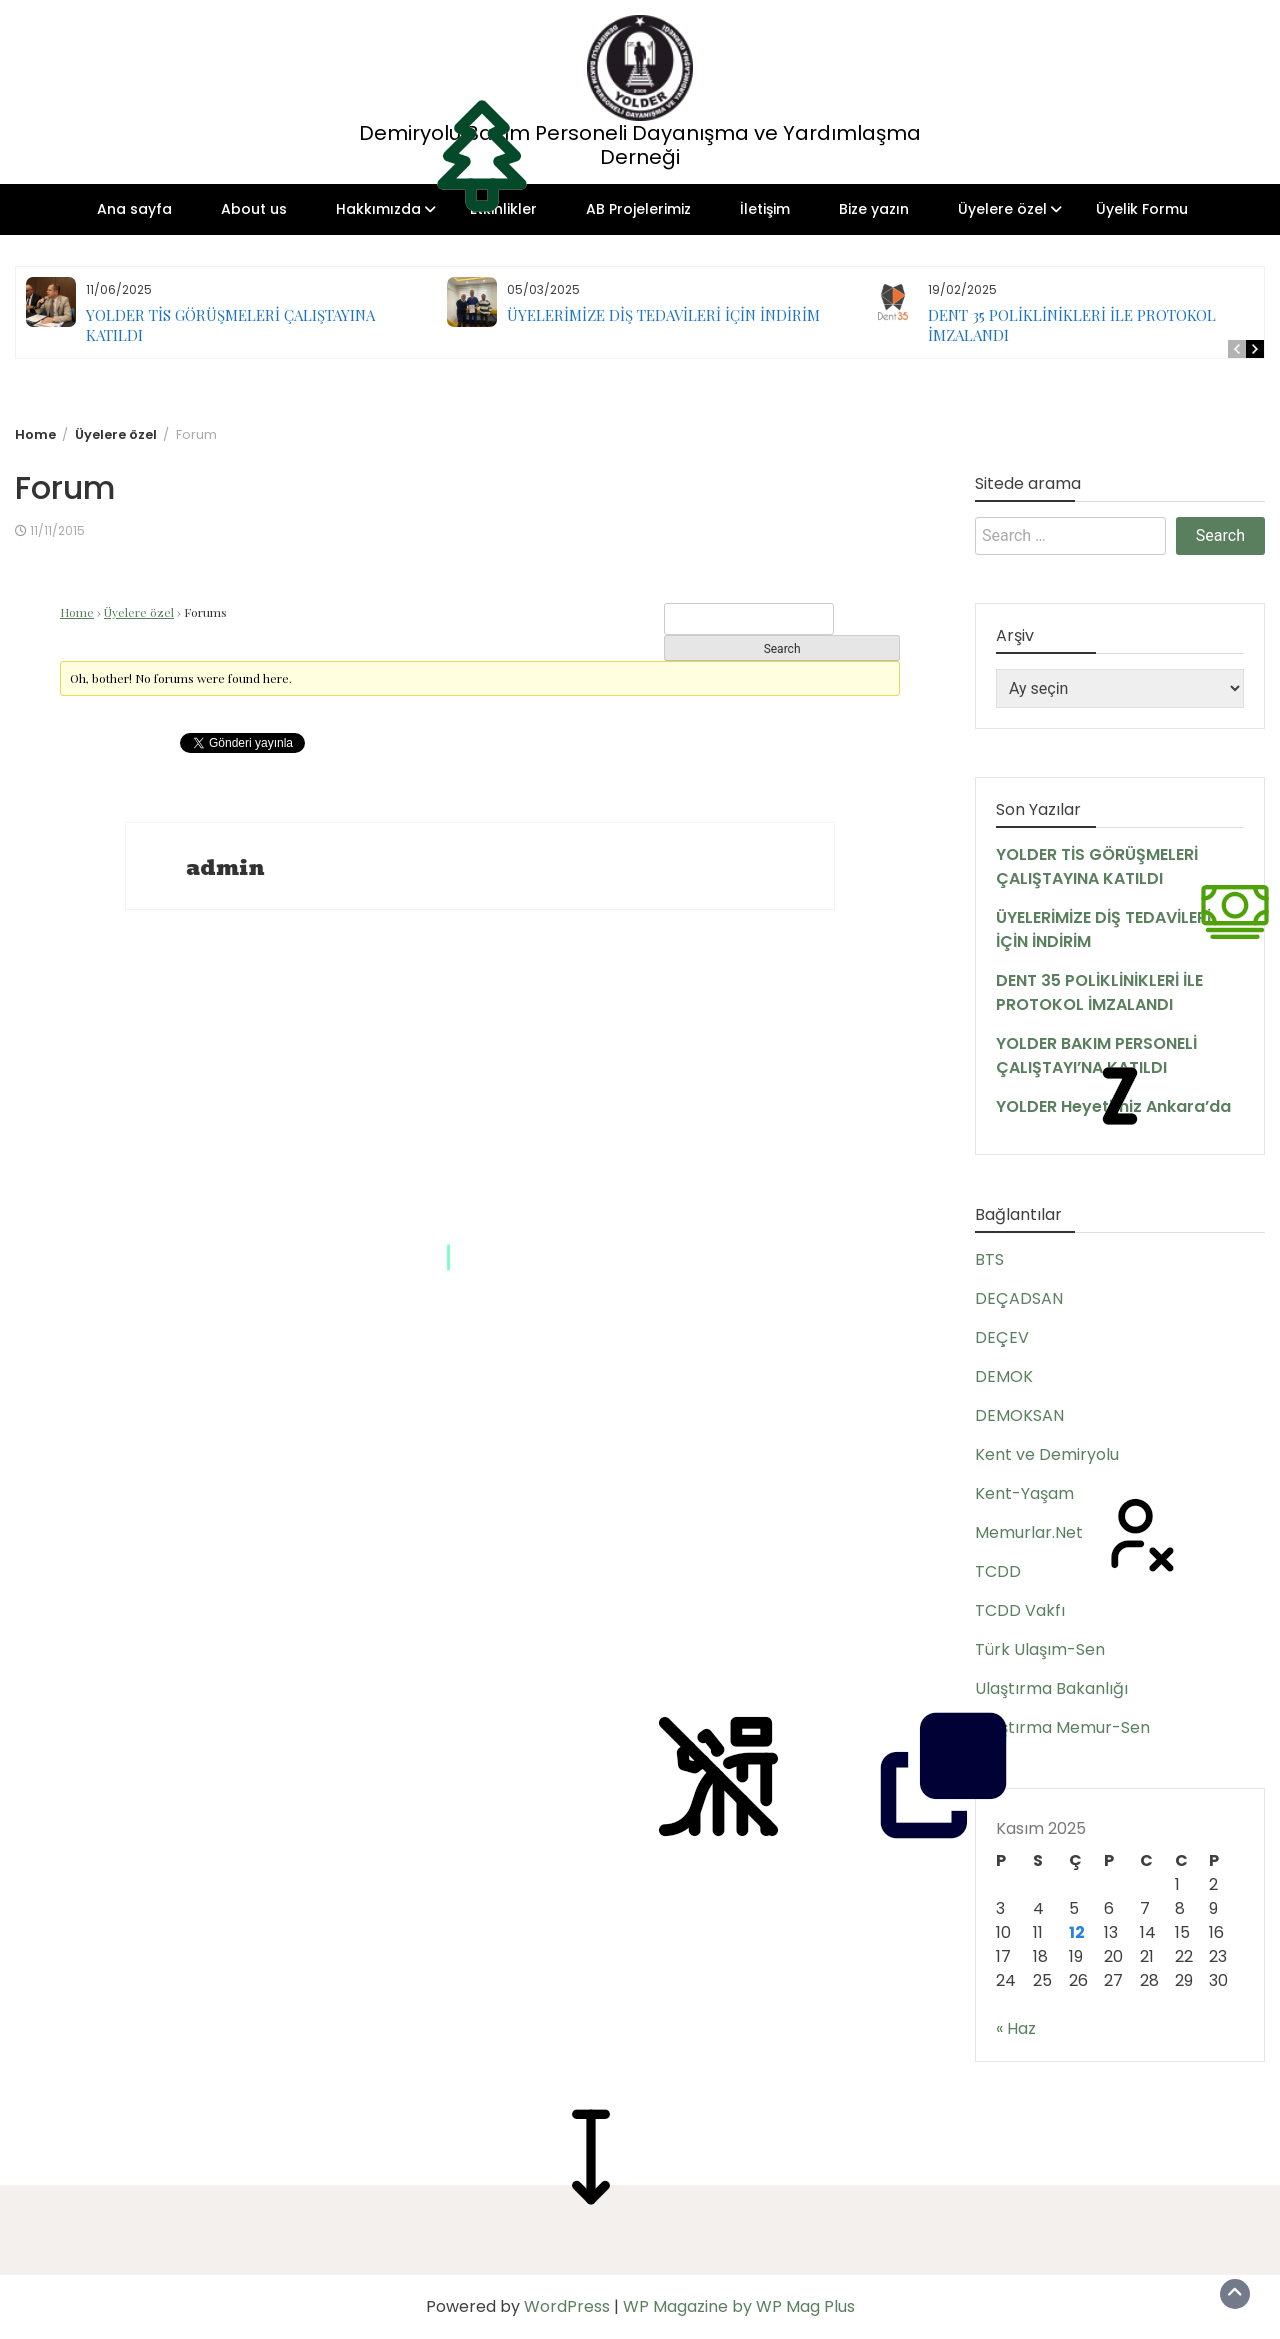  I want to click on rollercoaster ride unavailable or closed, so click(718, 1776).